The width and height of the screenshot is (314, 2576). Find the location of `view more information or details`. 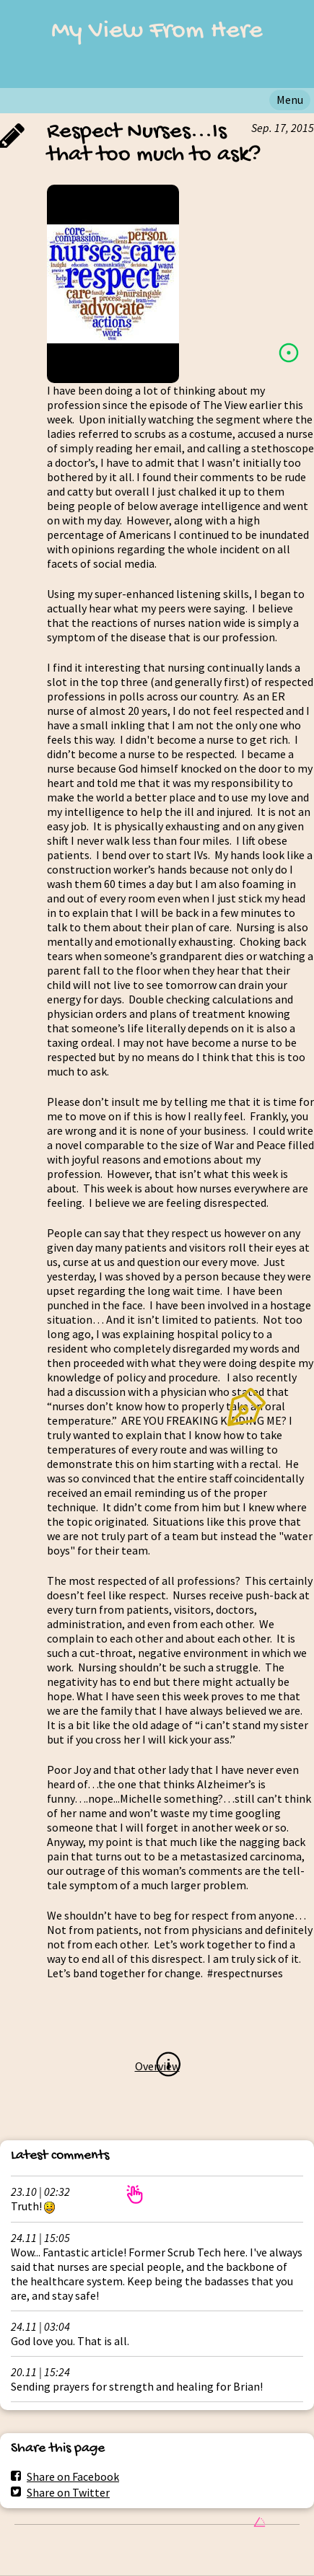

view more information or details is located at coordinates (168, 2064).